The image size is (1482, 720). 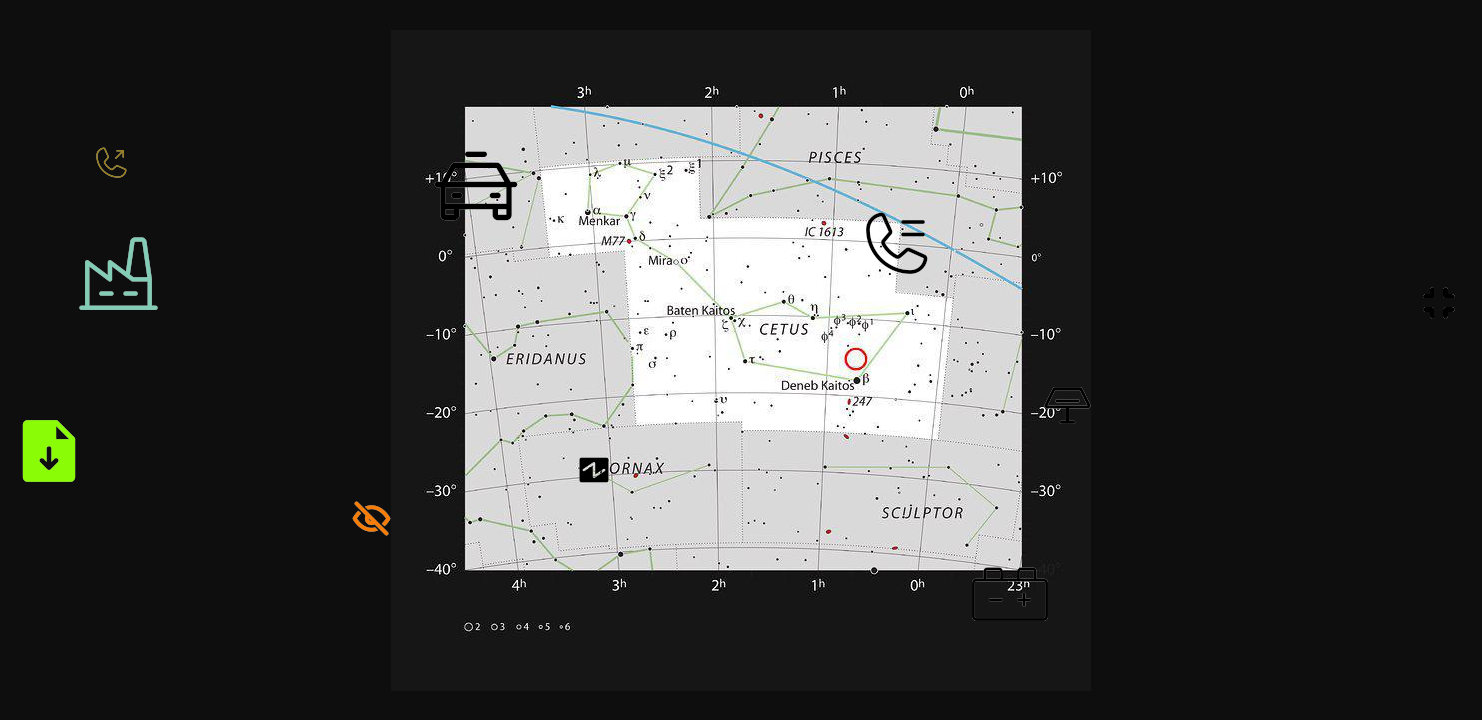 What do you see at coordinates (898, 242) in the screenshot?
I see `view call log or phone history` at bounding box center [898, 242].